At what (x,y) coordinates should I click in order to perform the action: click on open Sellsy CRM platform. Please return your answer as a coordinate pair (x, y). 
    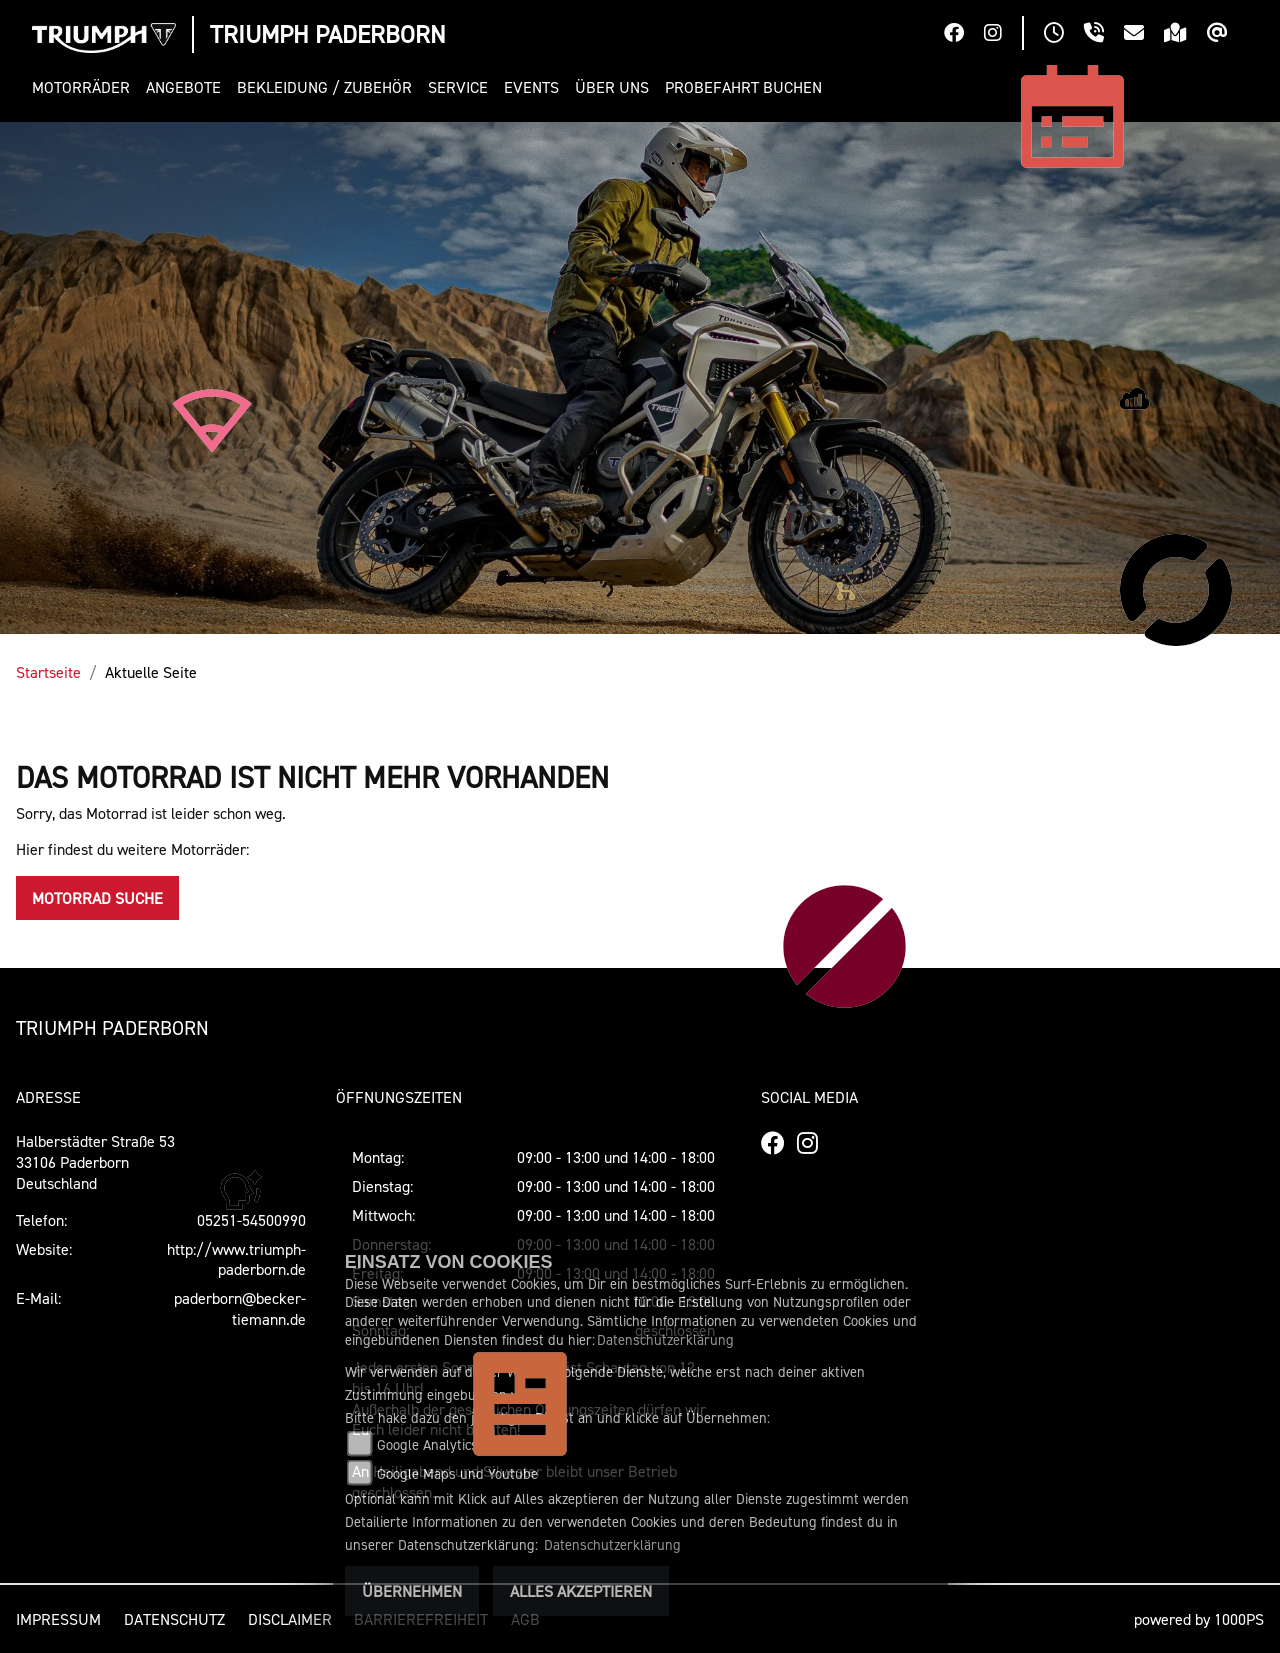
    Looking at the image, I should click on (1134, 398).